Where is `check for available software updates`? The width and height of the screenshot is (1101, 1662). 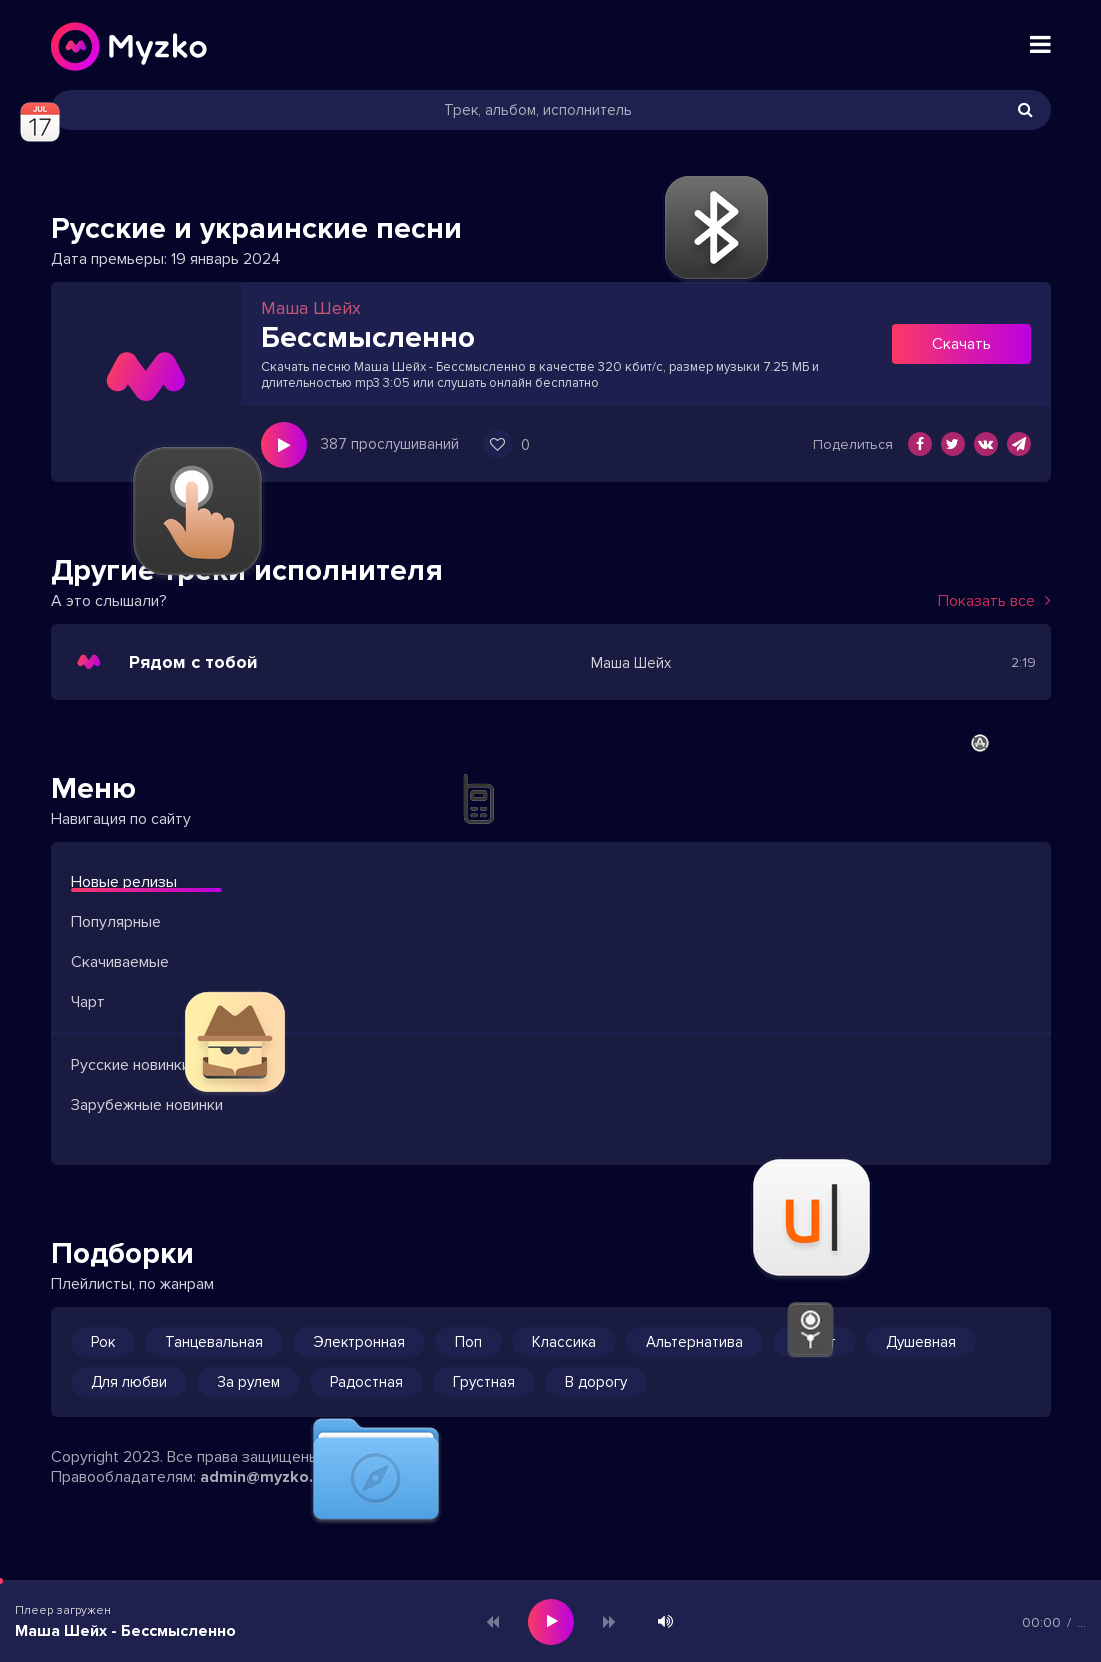
check for available software updates is located at coordinates (980, 743).